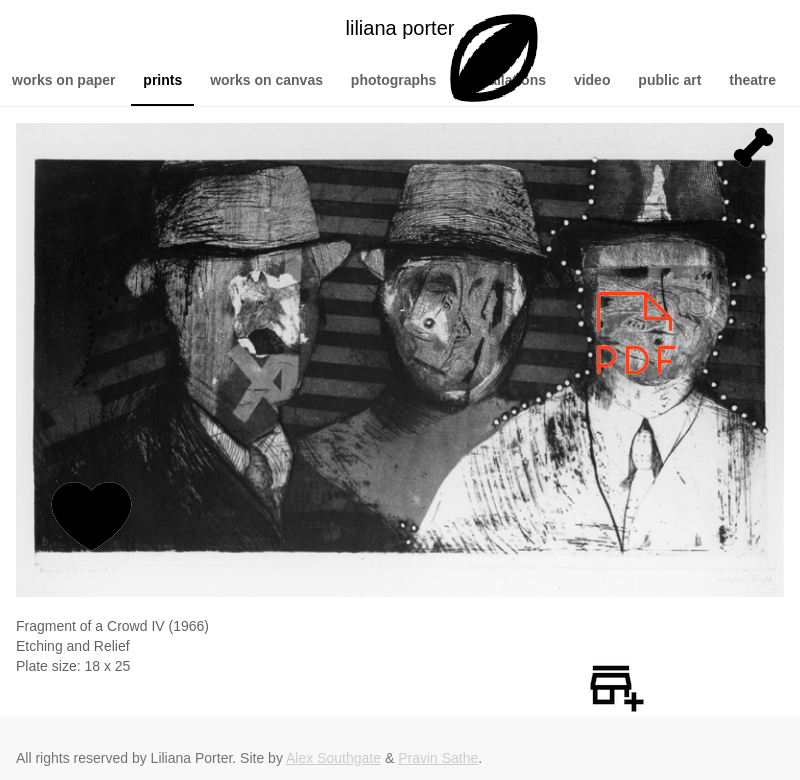 The image size is (800, 780). I want to click on access pet-related features or settings, so click(753, 147).